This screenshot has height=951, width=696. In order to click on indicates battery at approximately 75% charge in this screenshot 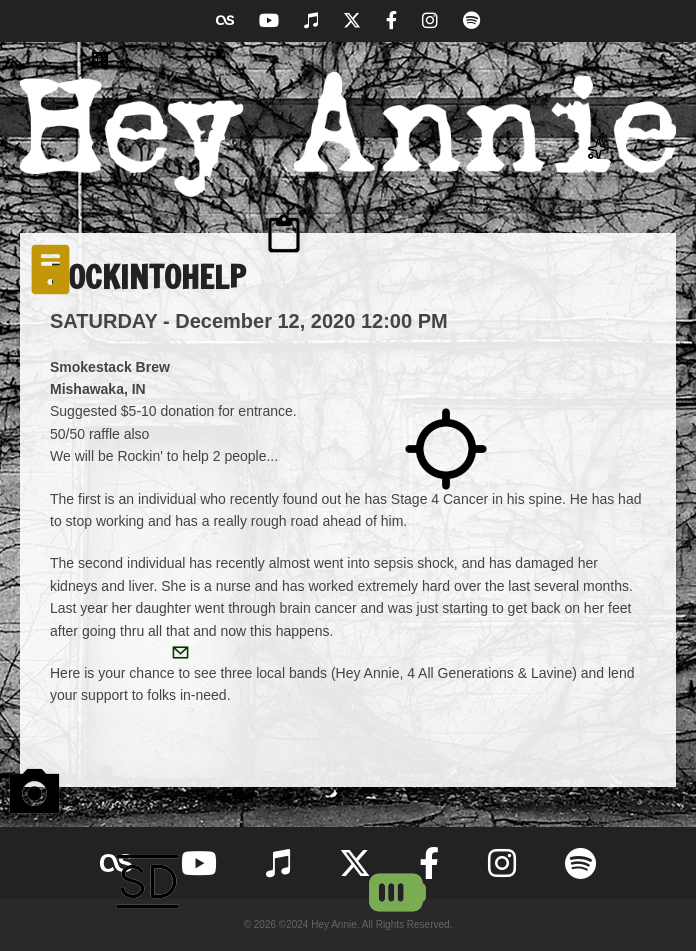, I will do `click(397, 892)`.